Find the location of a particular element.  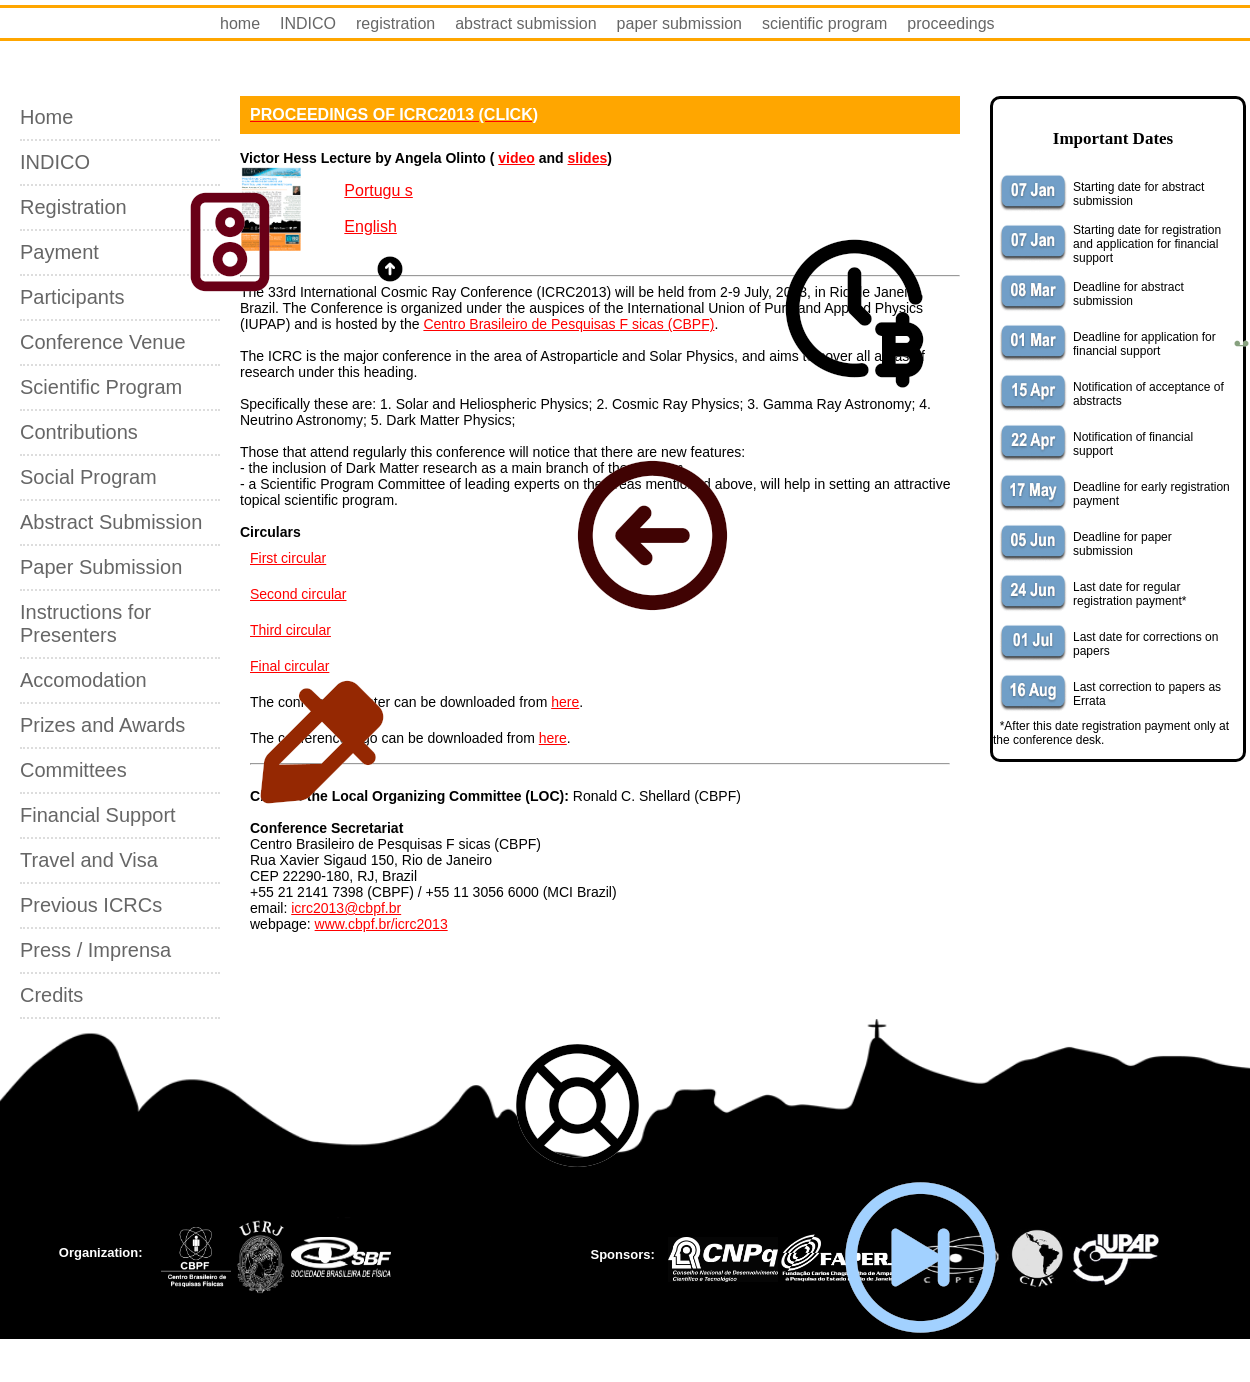

go back to the previous screen is located at coordinates (652, 535).